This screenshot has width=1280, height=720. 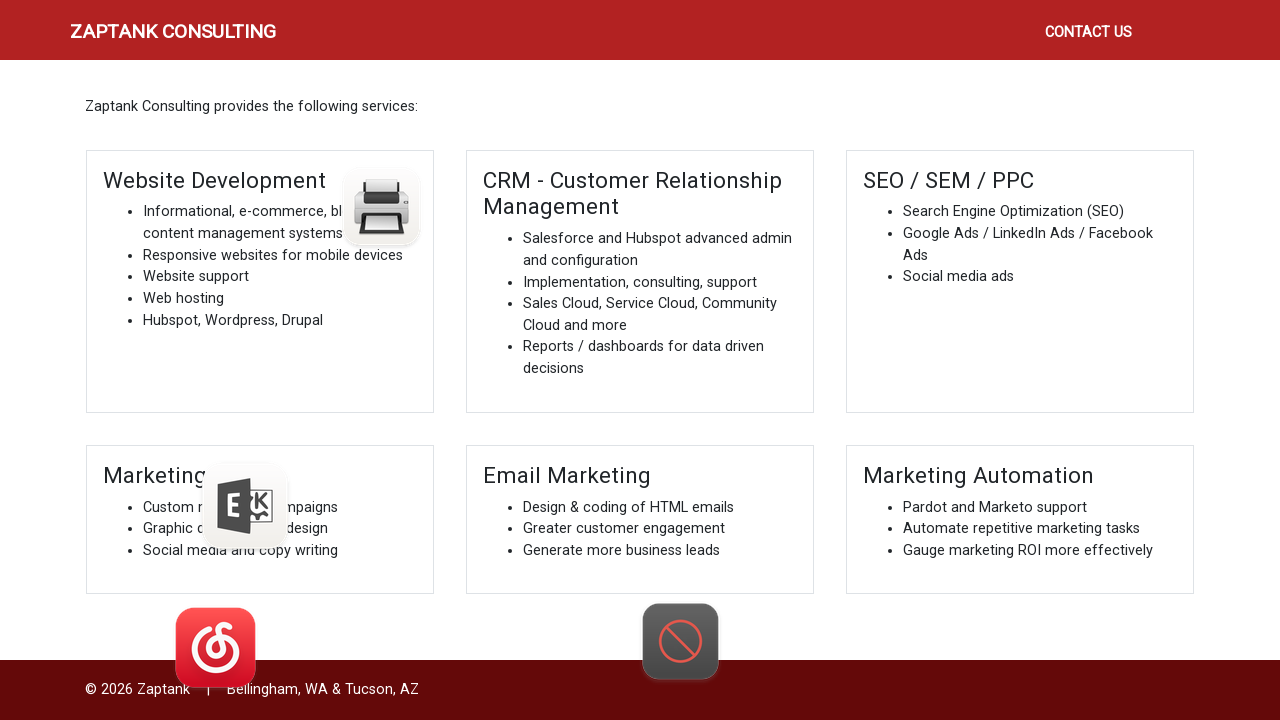 What do you see at coordinates (680, 641) in the screenshot?
I see `indicates image failed to load` at bounding box center [680, 641].